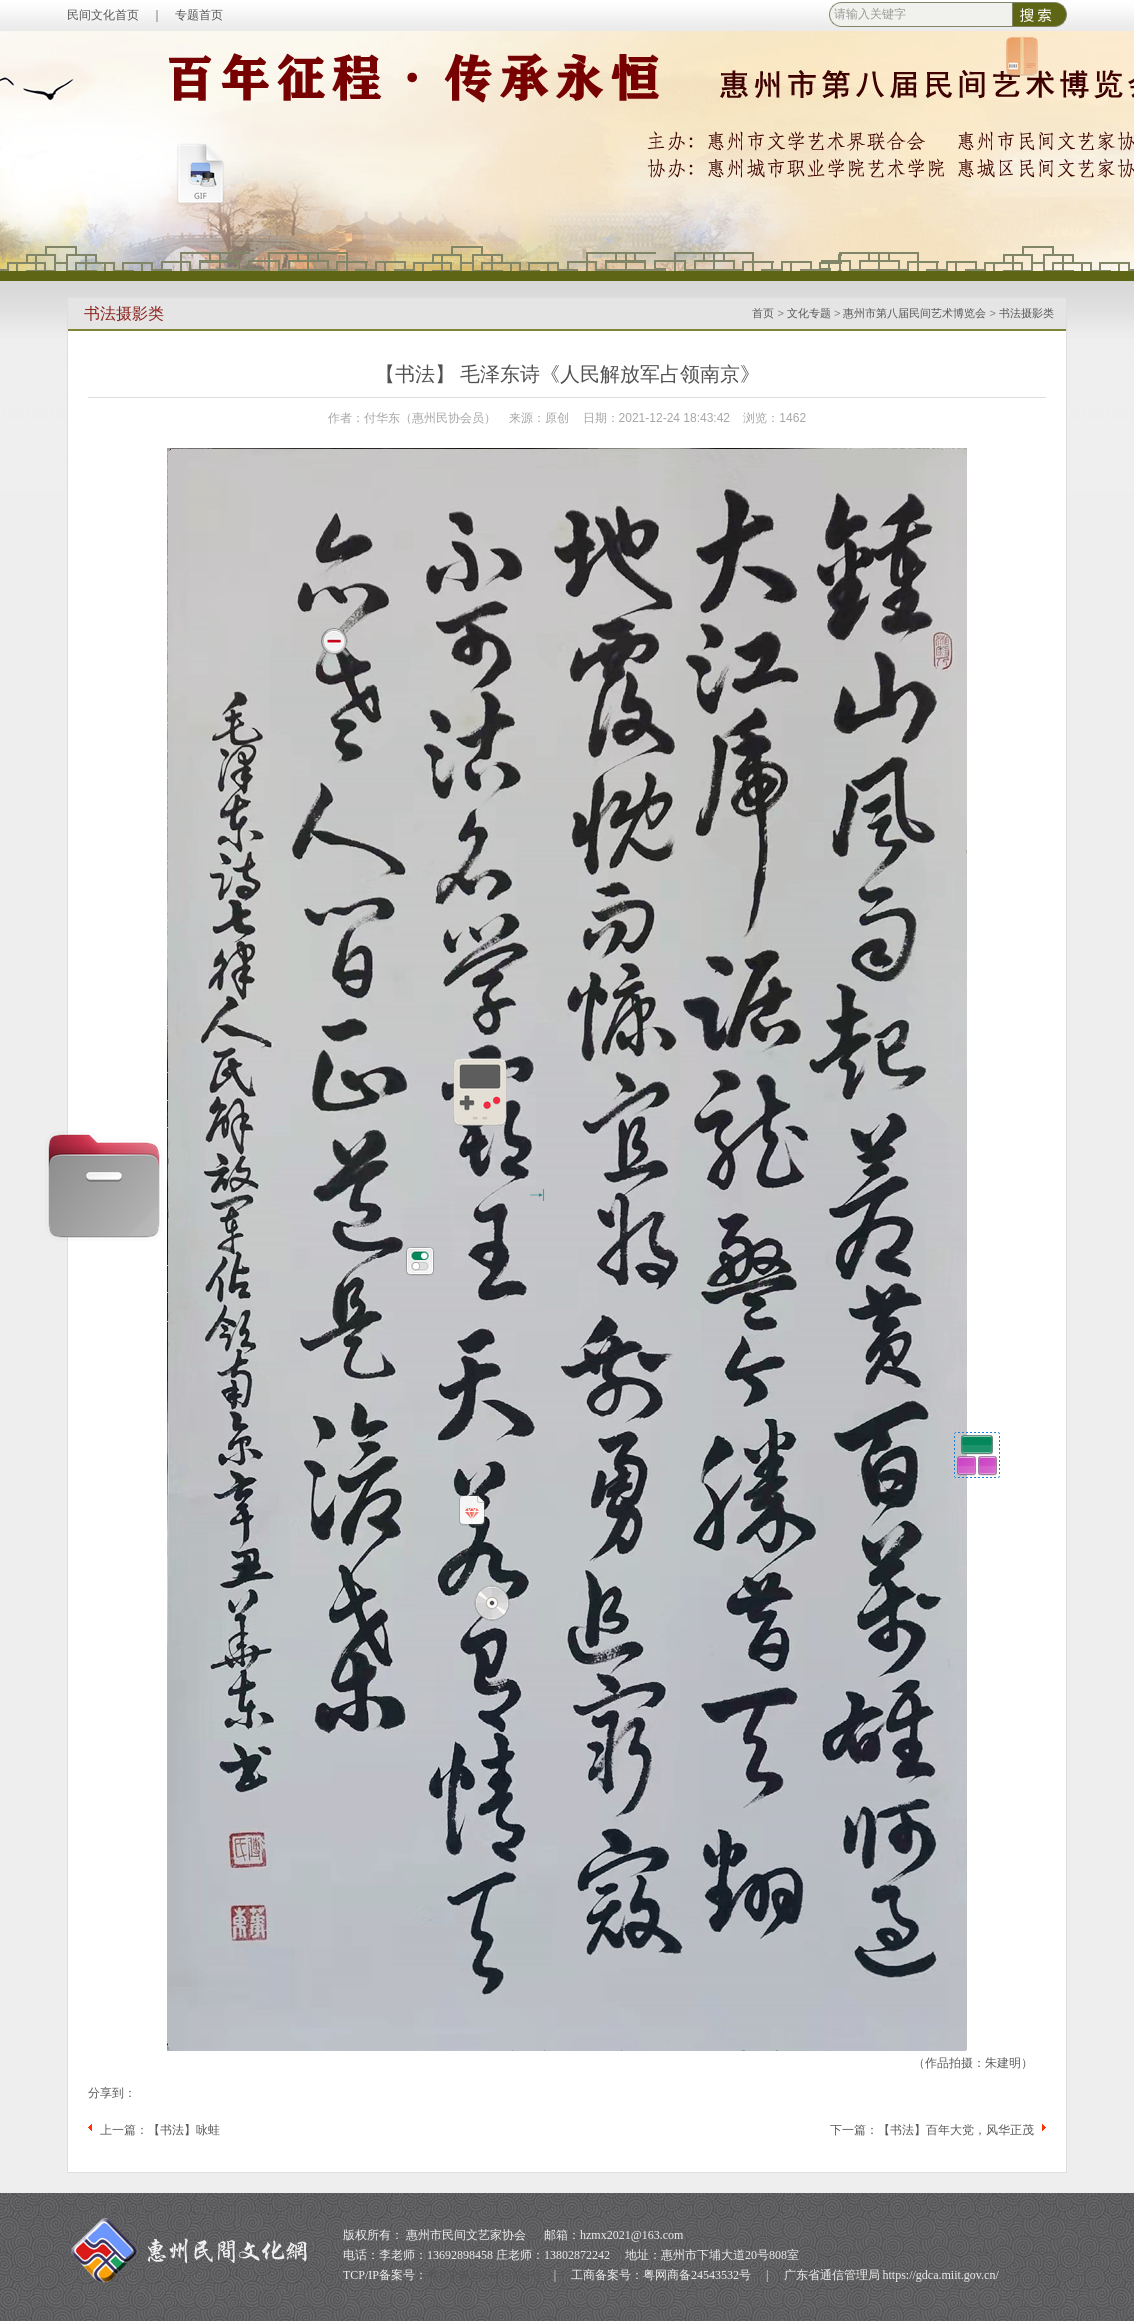  Describe the element at coordinates (335, 642) in the screenshot. I see `zoom out to see more content` at that location.